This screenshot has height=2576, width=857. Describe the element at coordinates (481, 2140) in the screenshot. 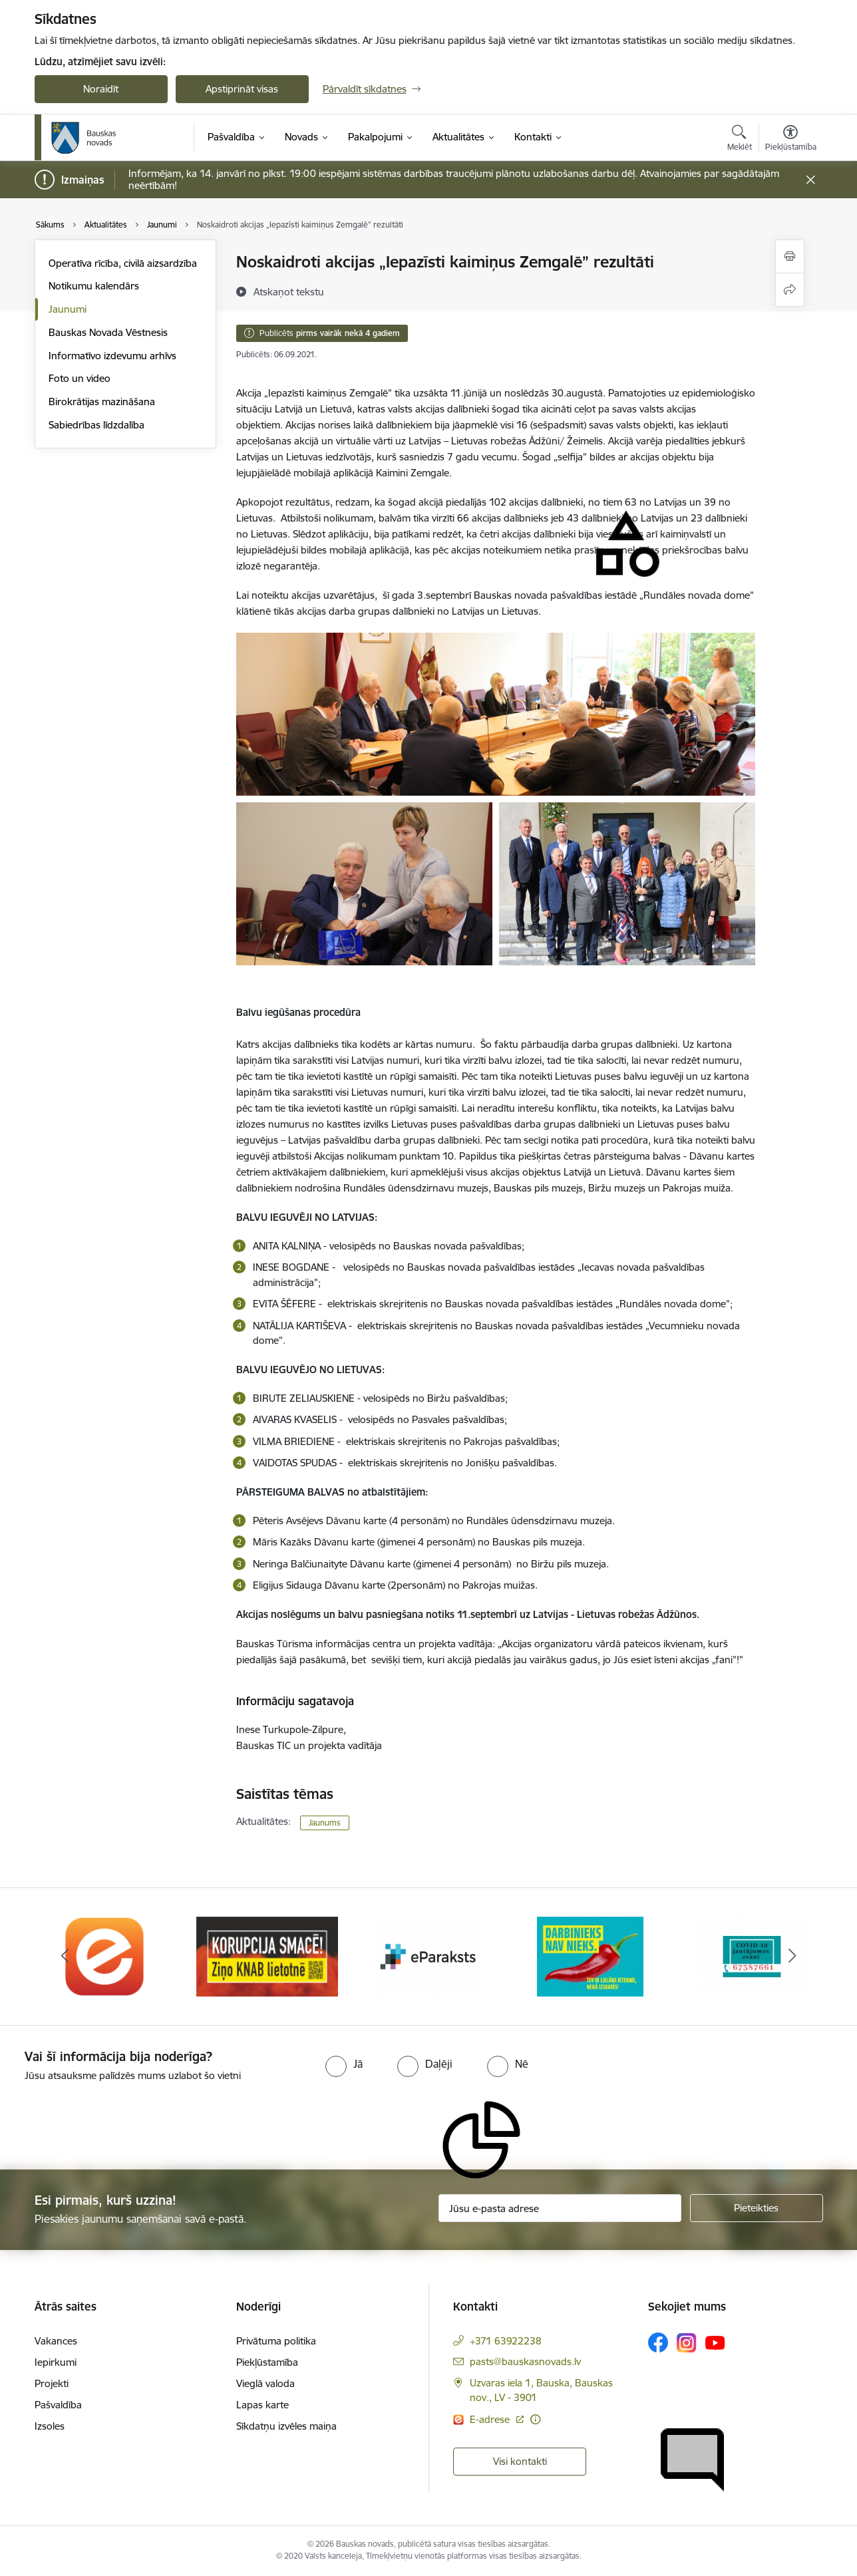

I see `view analytics or statistics breakdown` at that location.